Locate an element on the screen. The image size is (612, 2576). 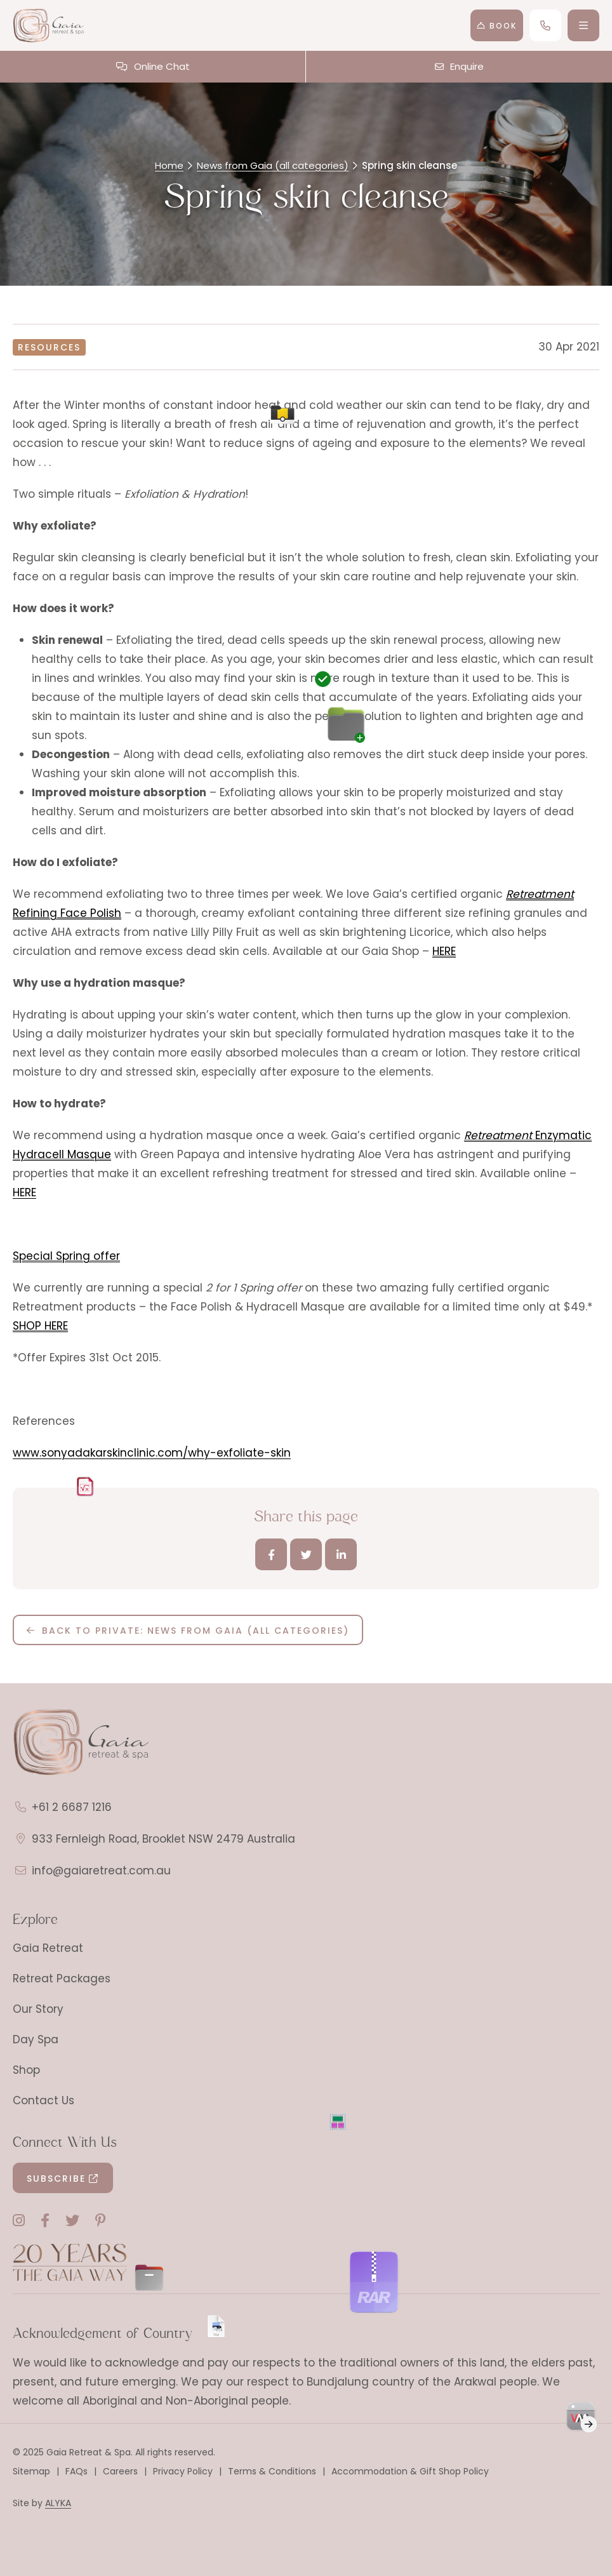
libreoffice math formula template file is located at coordinates (85, 1486).